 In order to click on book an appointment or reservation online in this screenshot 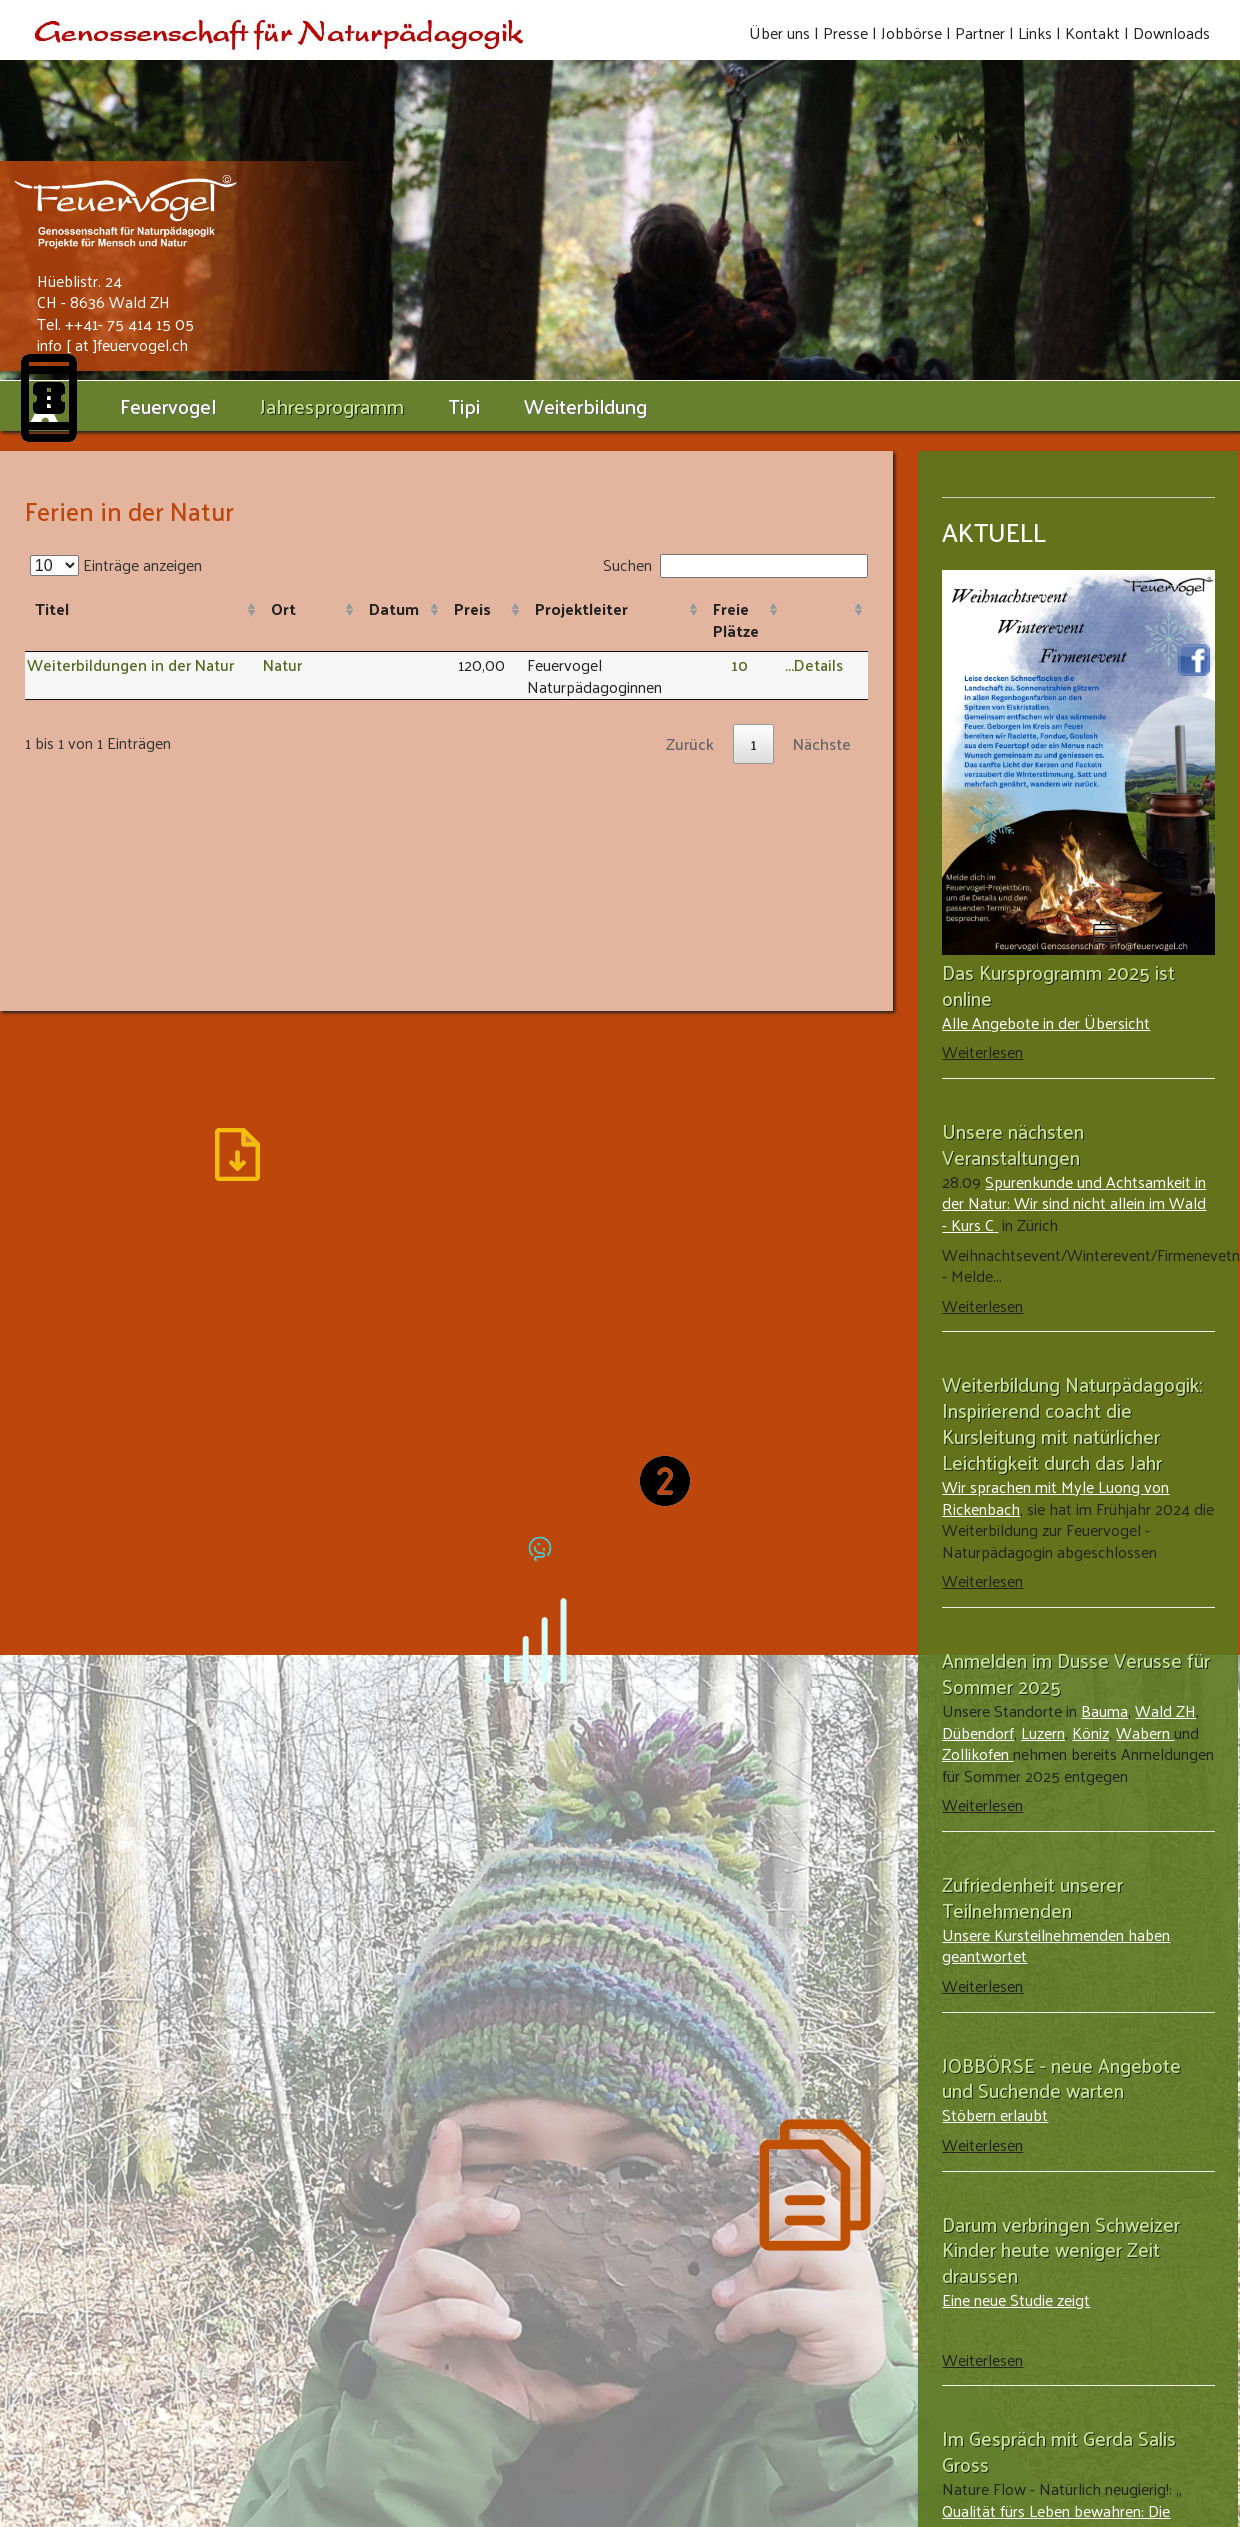, I will do `click(49, 398)`.